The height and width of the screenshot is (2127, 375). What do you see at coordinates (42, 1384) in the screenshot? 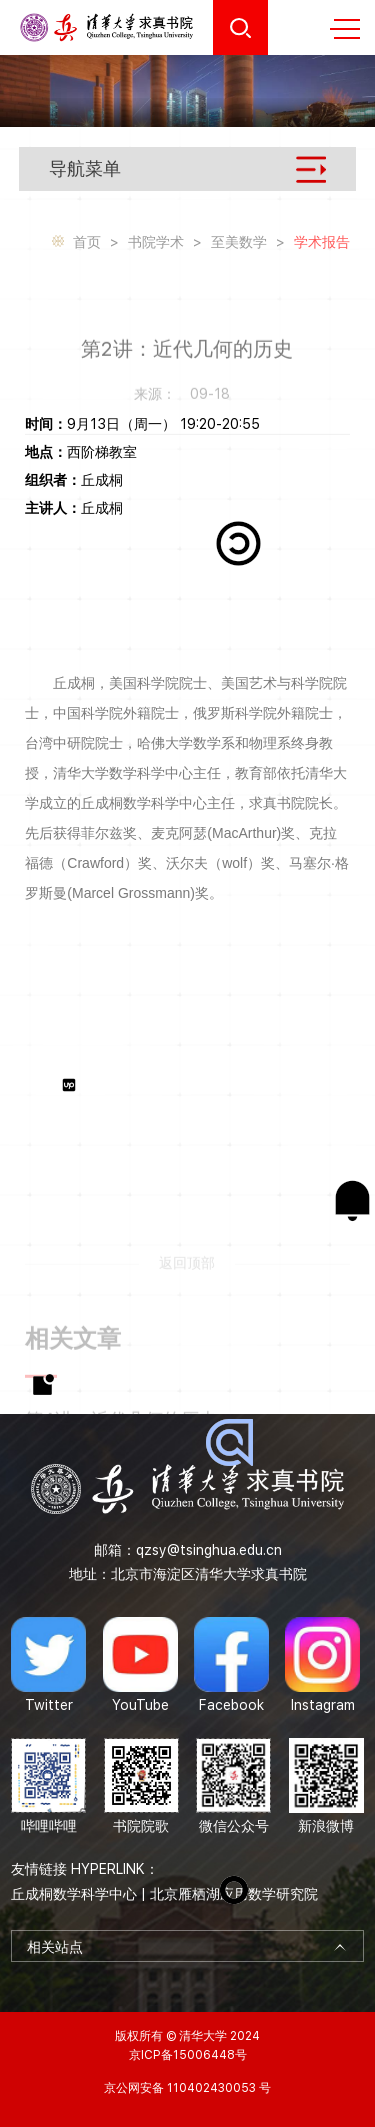
I see `indicates new notifications or unread alerts` at bounding box center [42, 1384].